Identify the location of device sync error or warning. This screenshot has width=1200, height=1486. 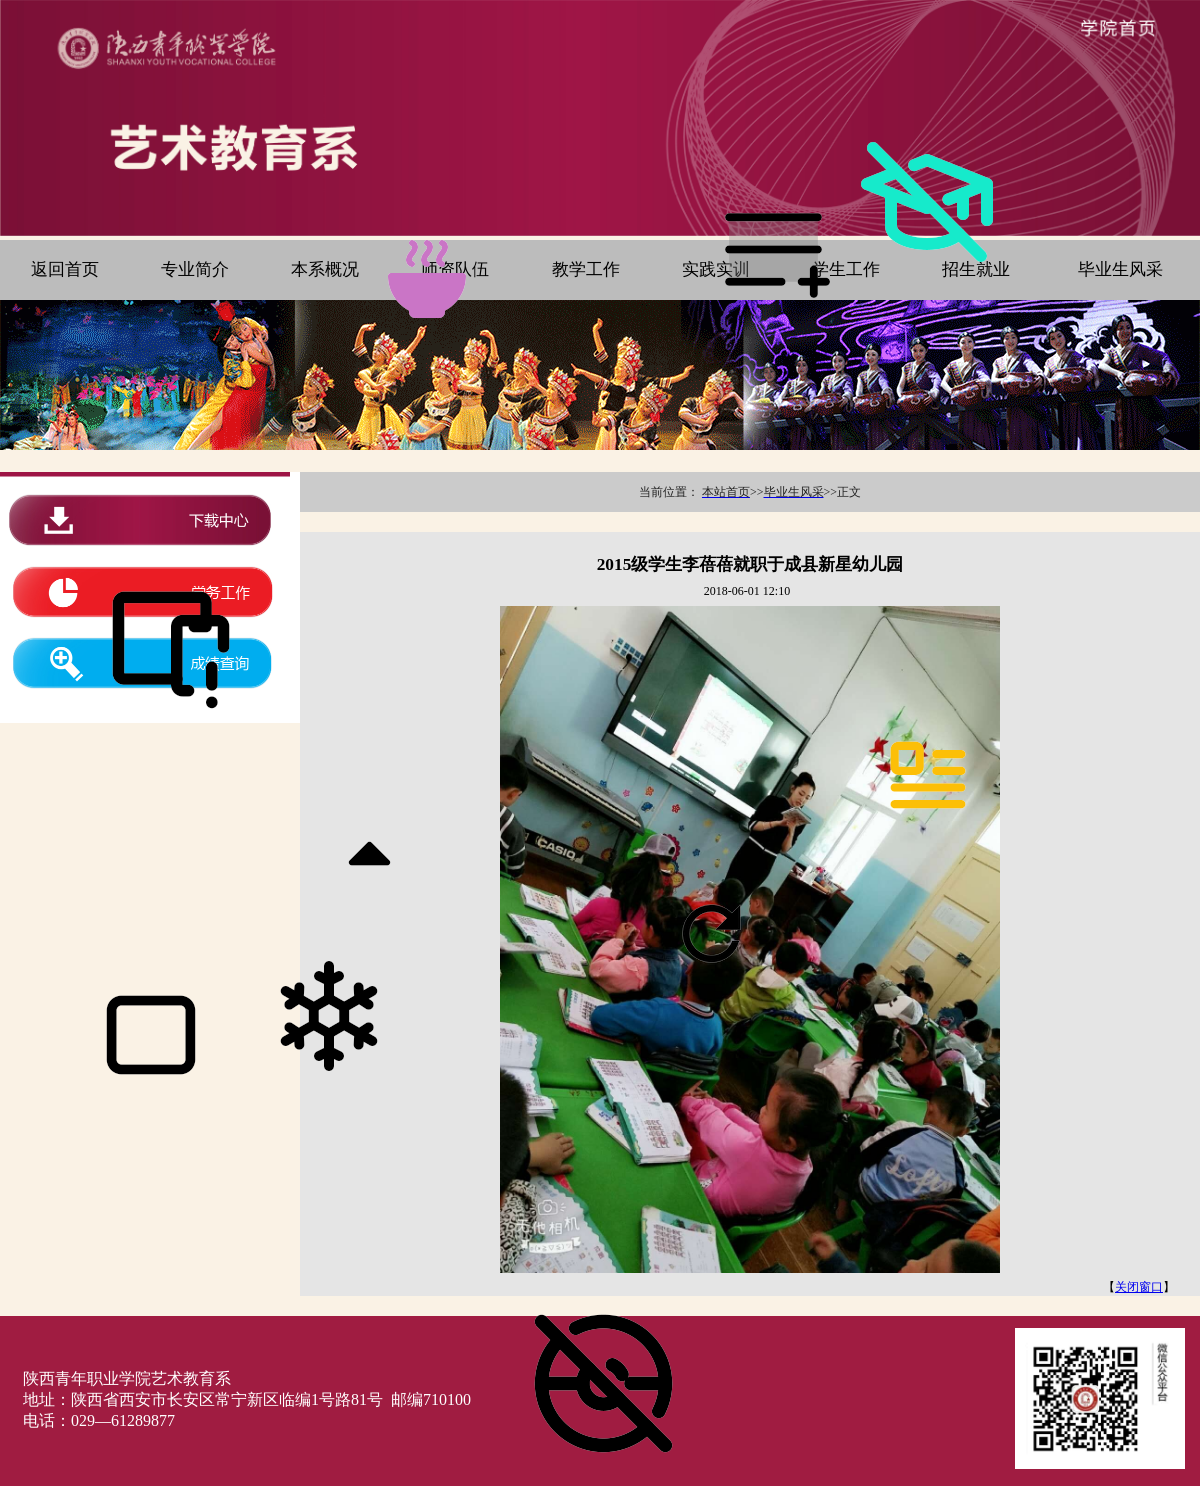
(171, 644).